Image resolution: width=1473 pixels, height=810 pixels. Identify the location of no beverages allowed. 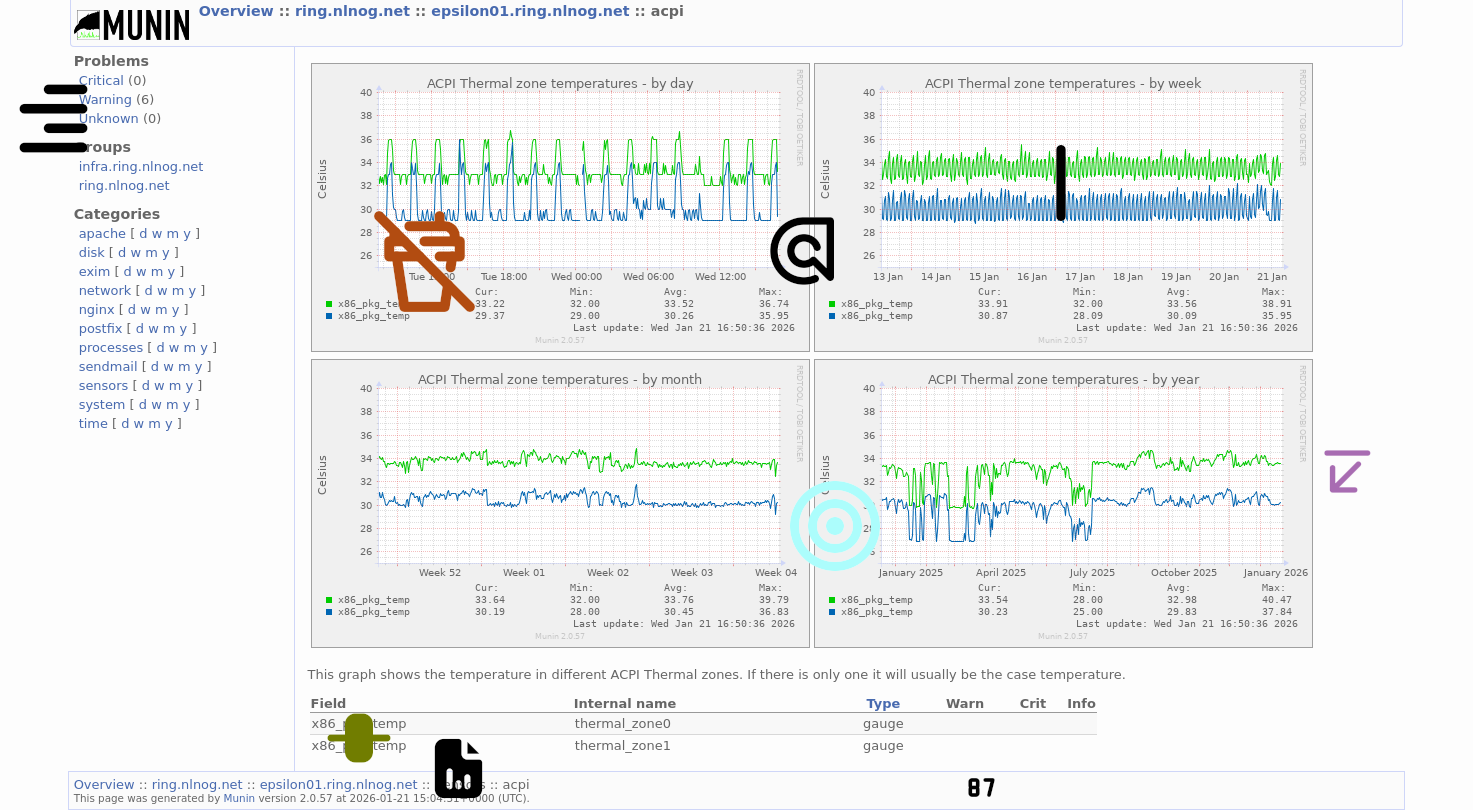
(424, 261).